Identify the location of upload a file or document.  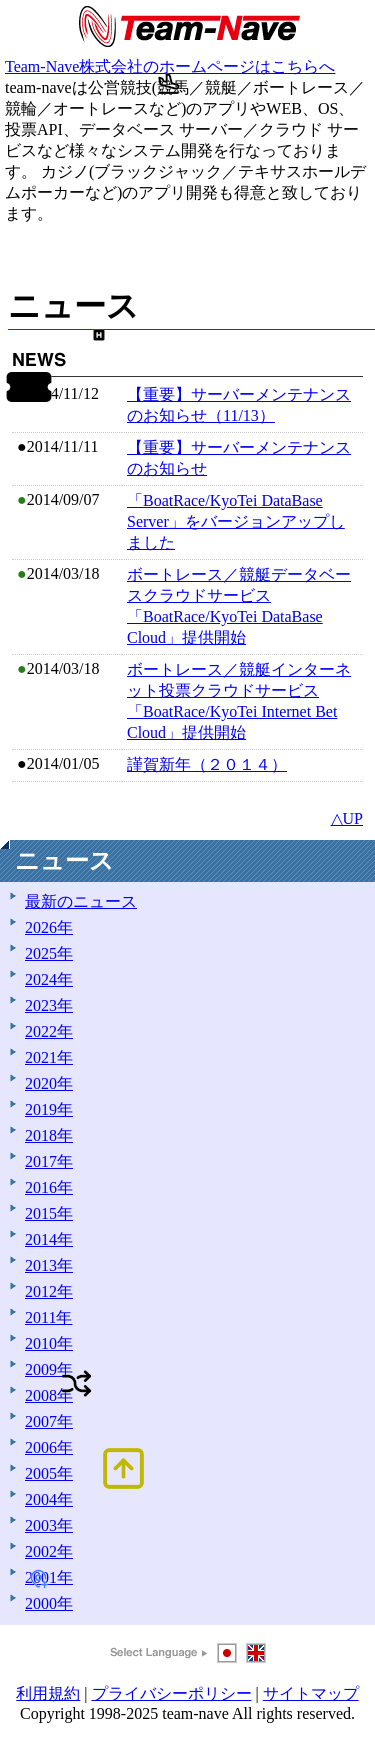
(123, 1468).